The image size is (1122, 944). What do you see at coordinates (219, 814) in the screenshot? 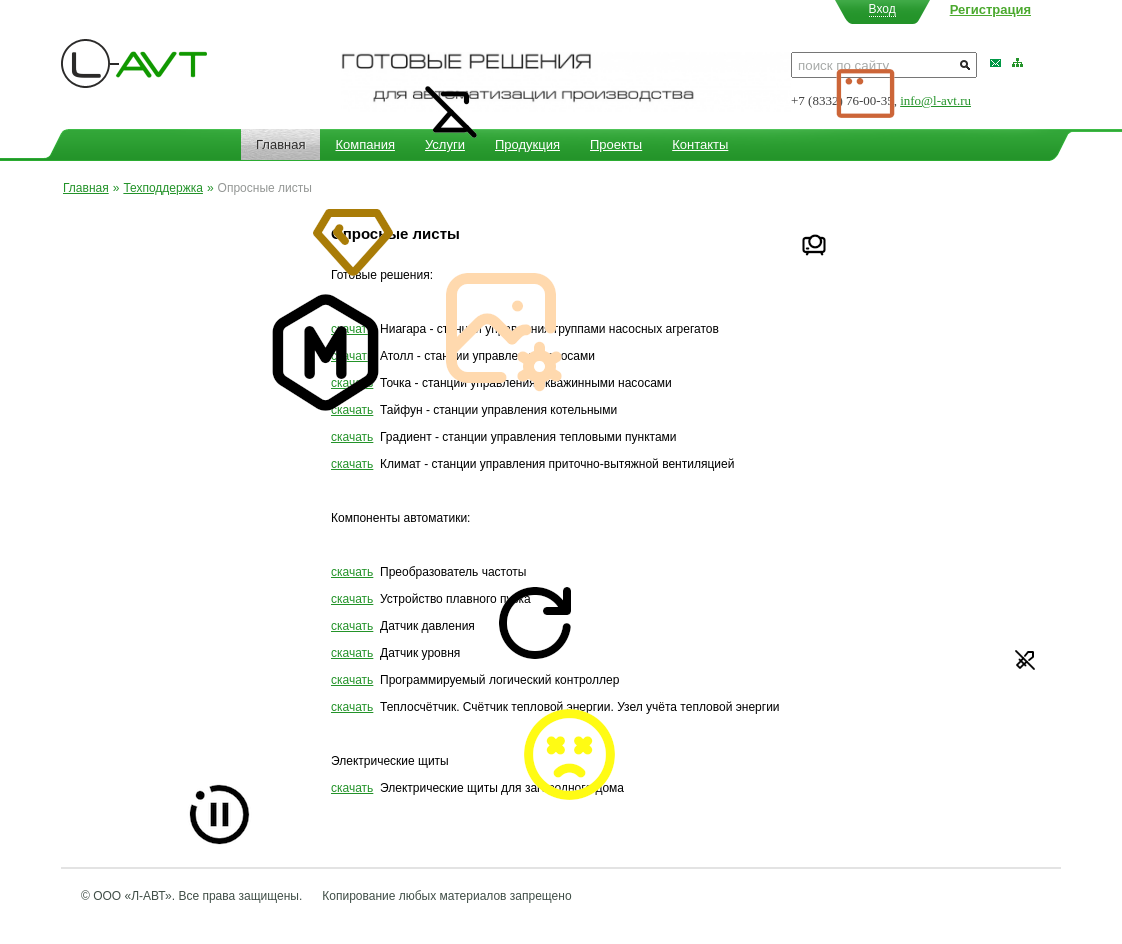
I see `motion photo playback is paused` at bounding box center [219, 814].